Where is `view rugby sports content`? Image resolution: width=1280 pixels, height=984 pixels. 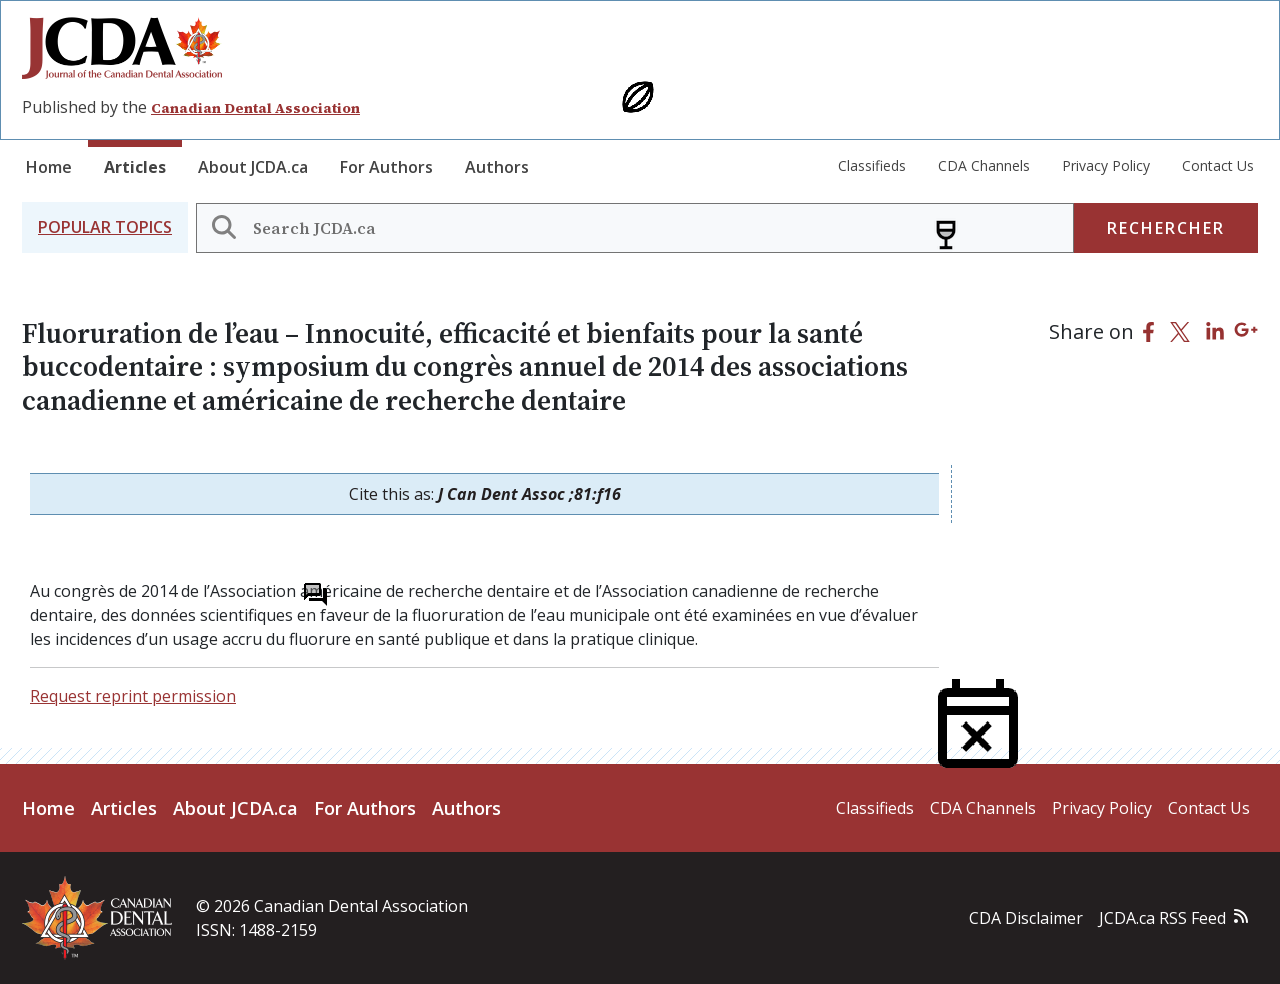 view rugby sports content is located at coordinates (638, 97).